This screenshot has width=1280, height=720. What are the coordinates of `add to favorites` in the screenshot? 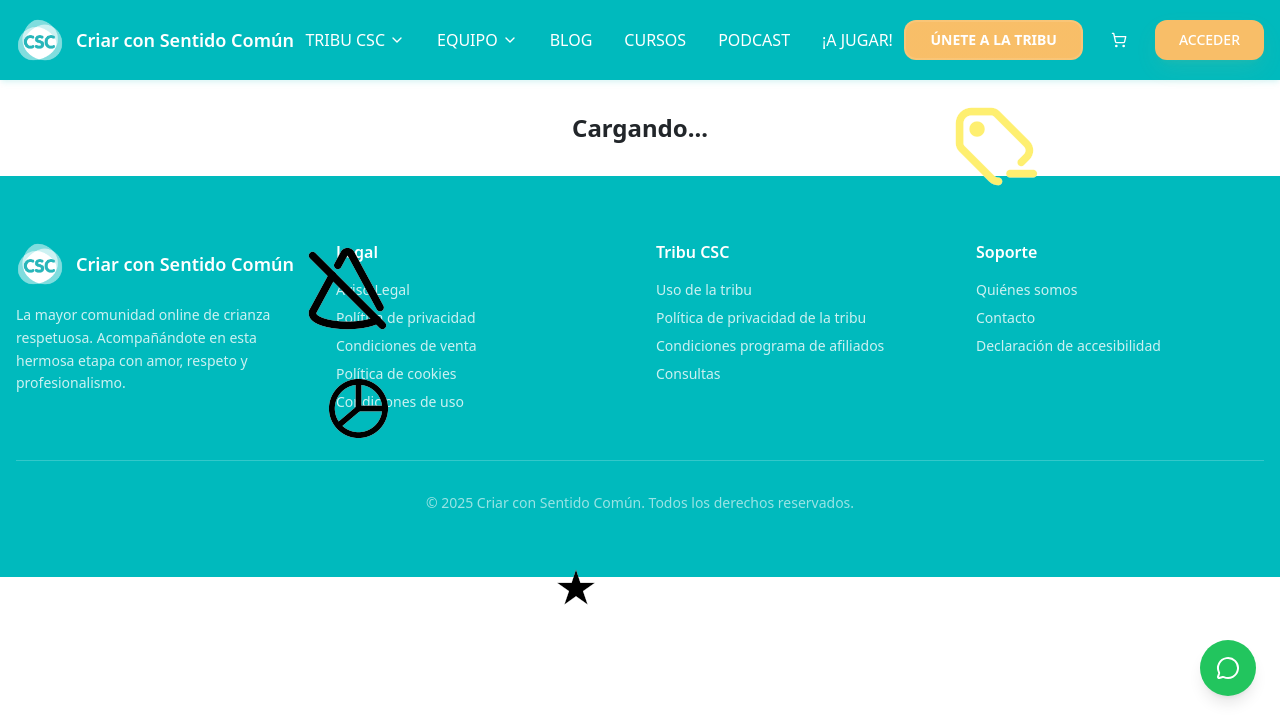 It's located at (576, 587).